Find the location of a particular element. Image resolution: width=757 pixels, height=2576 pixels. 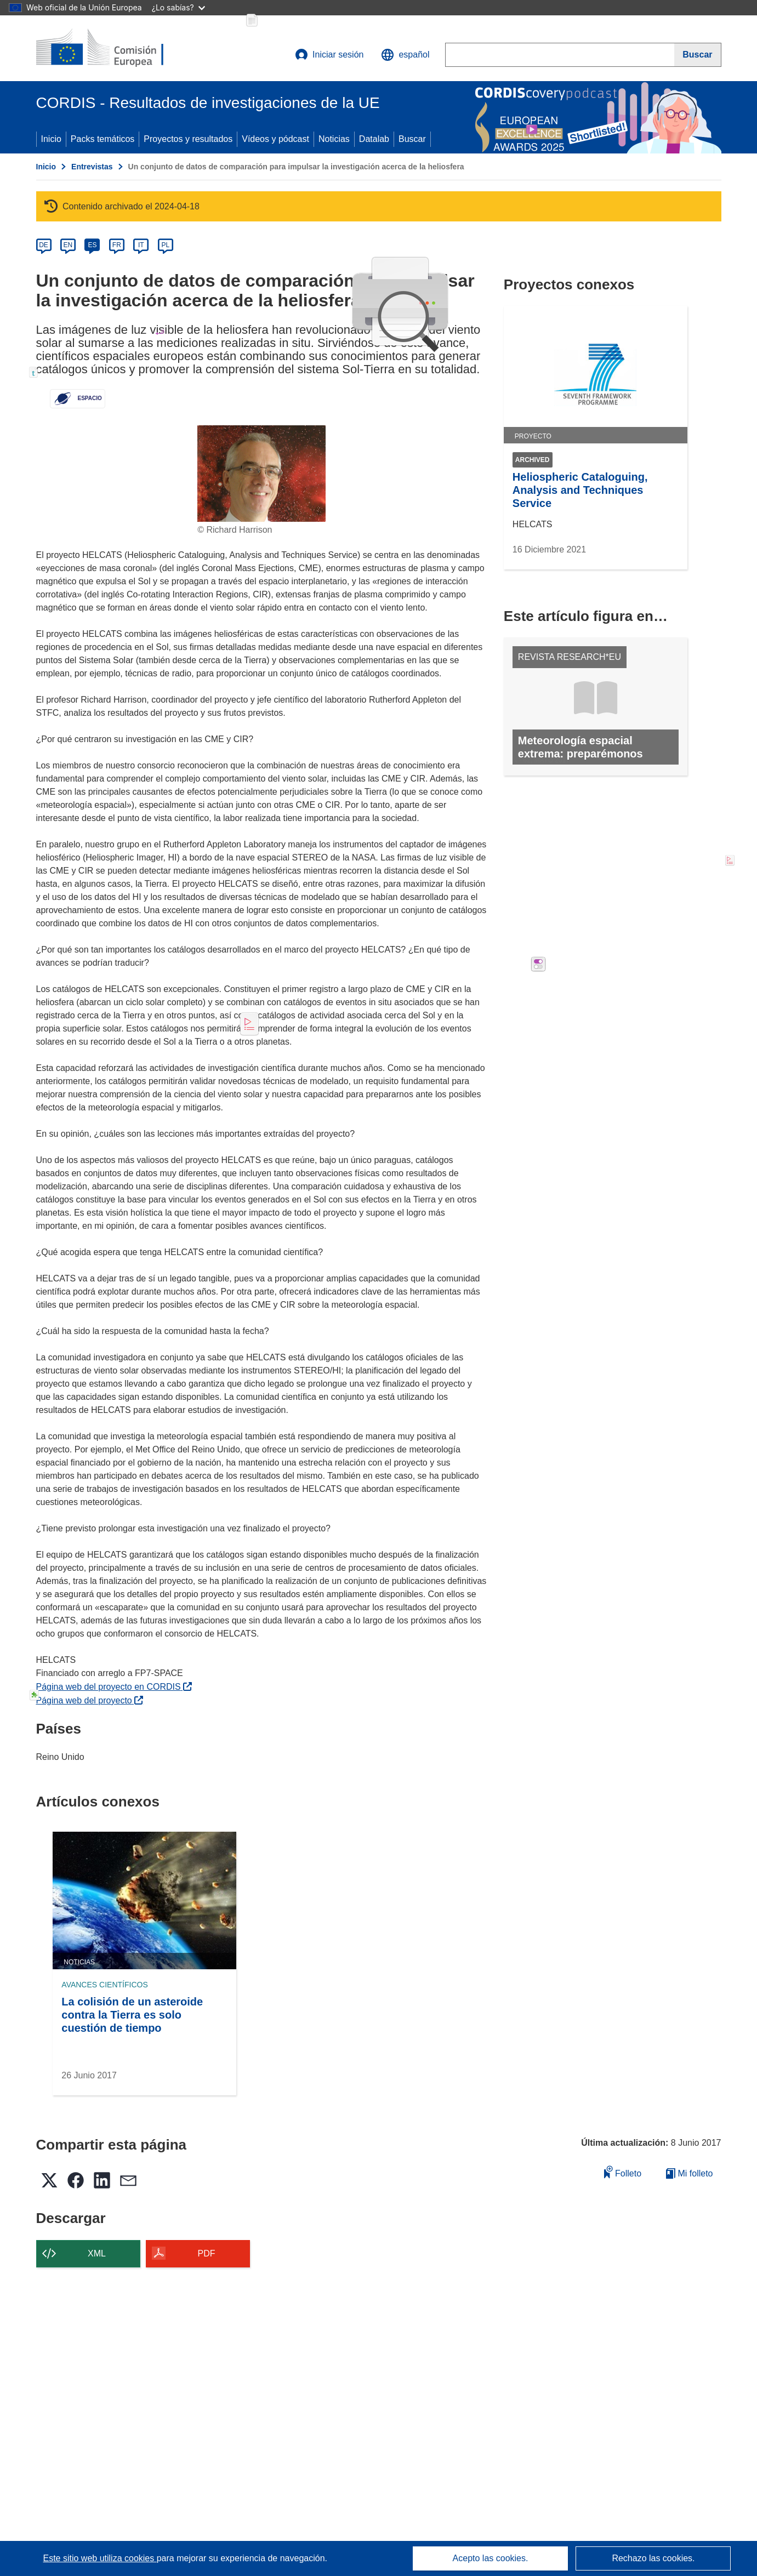

open a text document is located at coordinates (252, 20).